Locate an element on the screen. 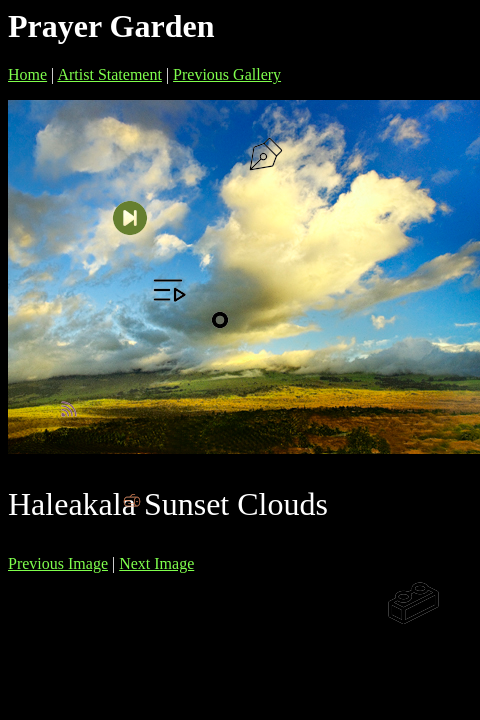 This screenshot has height=720, width=480. skip to the next track is located at coordinates (130, 218).